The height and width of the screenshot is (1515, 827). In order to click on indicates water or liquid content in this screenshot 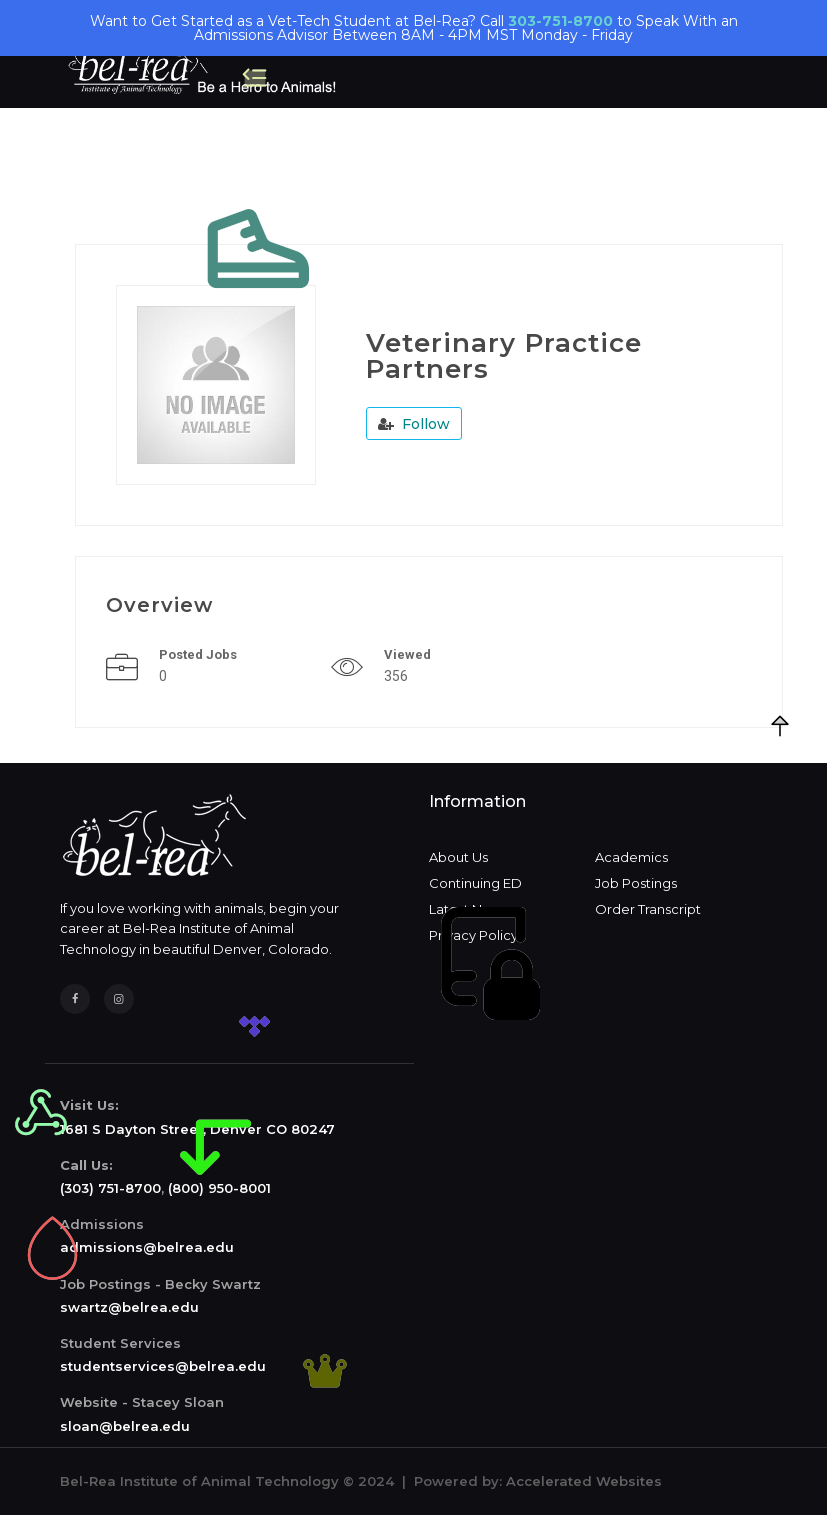, I will do `click(52, 1250)`.